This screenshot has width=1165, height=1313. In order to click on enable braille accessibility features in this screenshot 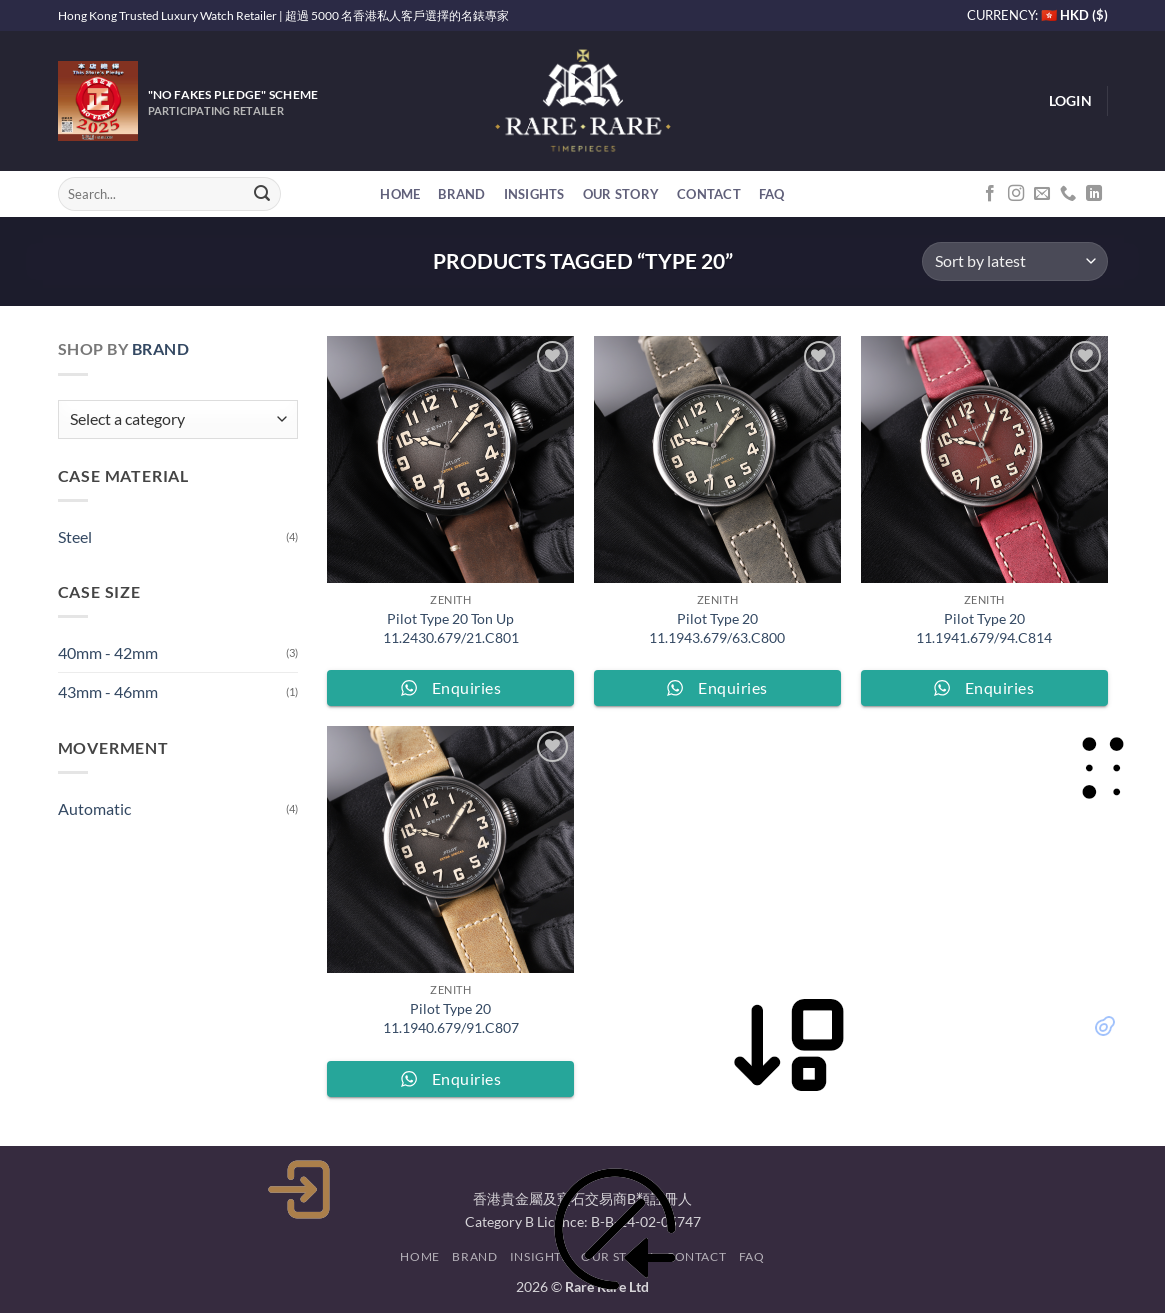, I will do `click(1103, 768)`.